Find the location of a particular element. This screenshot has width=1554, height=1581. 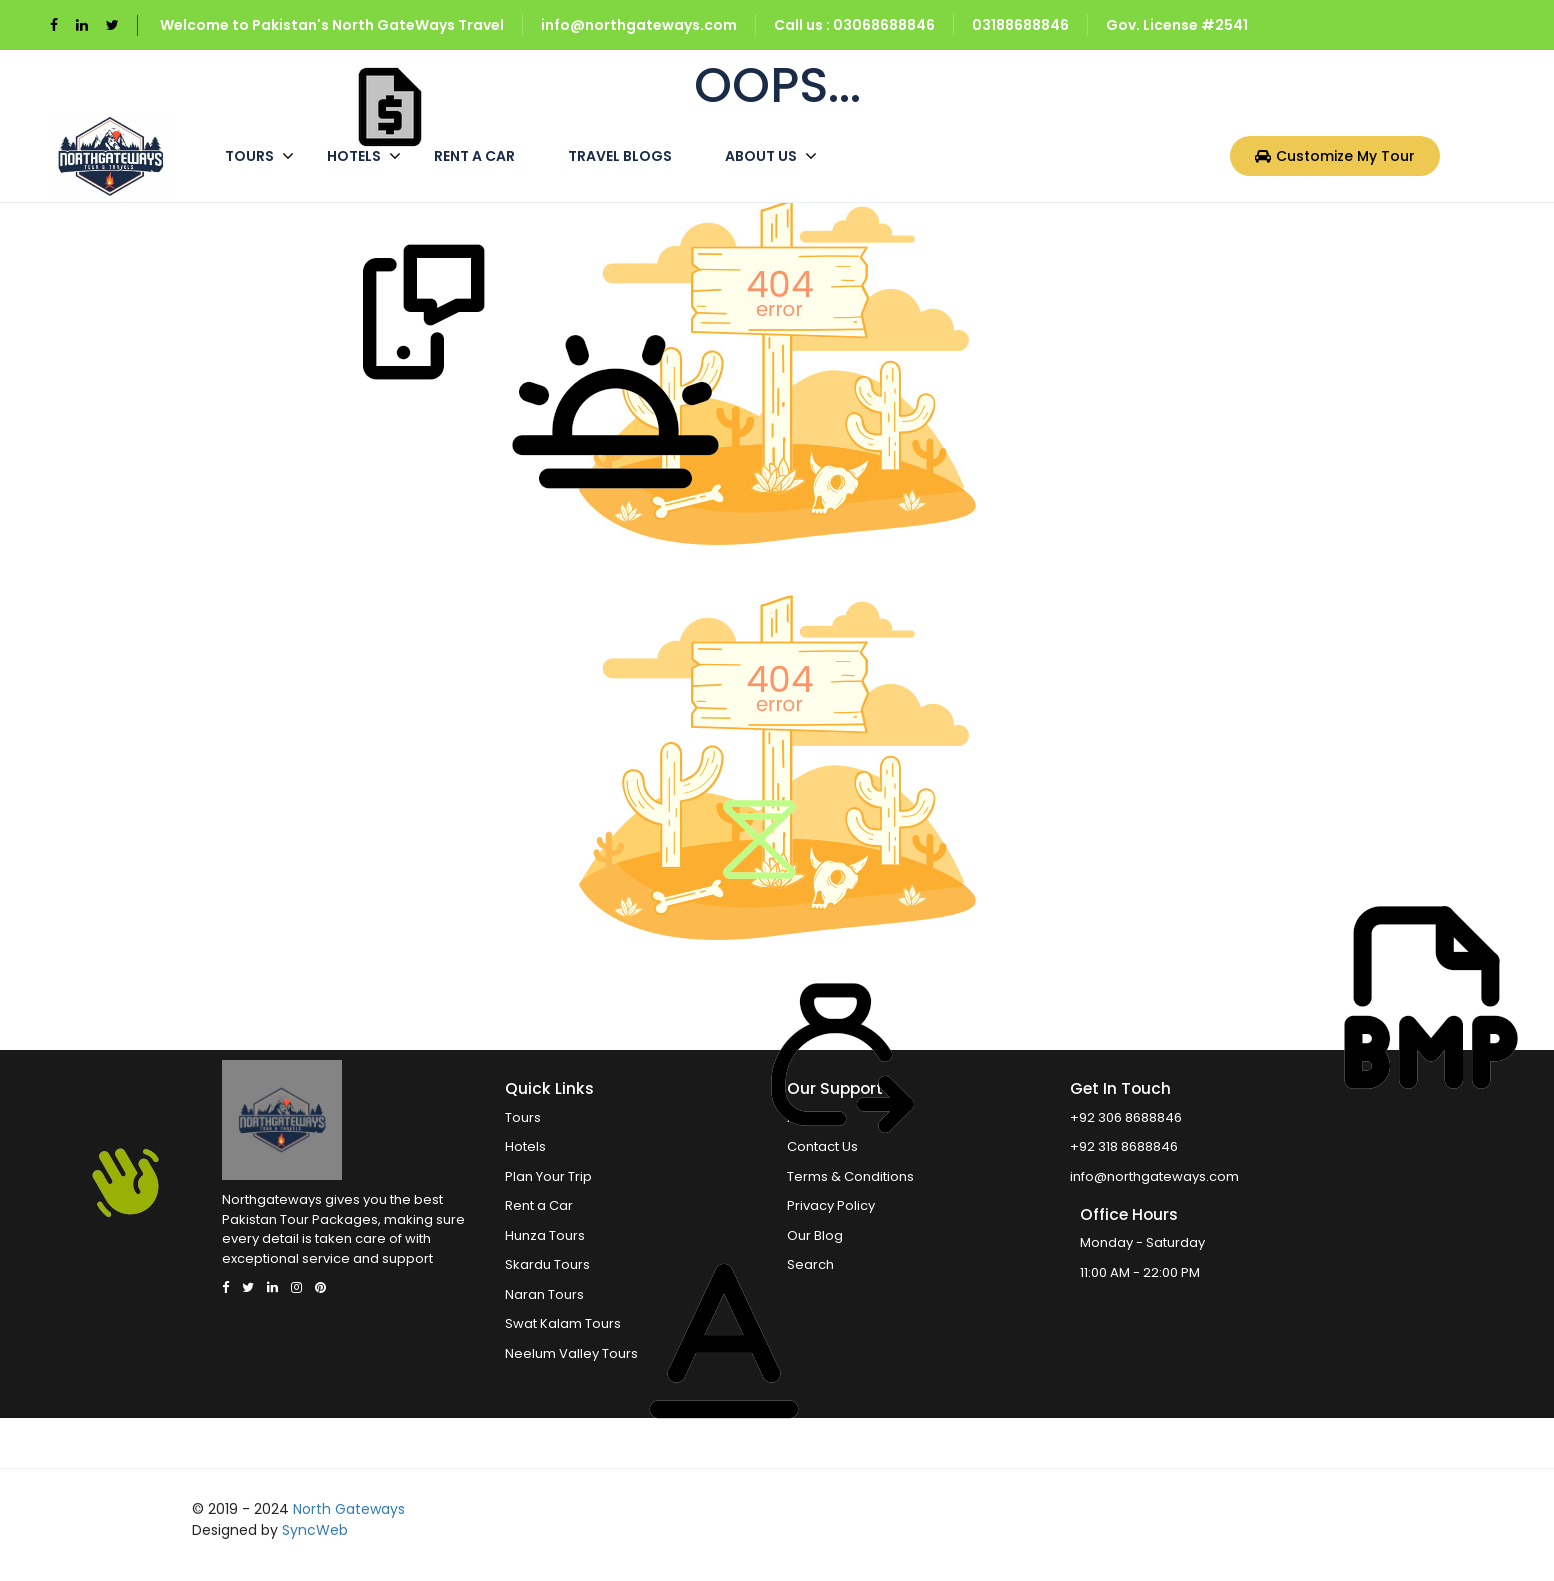

sunrise or sunset indicator is located at coordinates (615, 418).